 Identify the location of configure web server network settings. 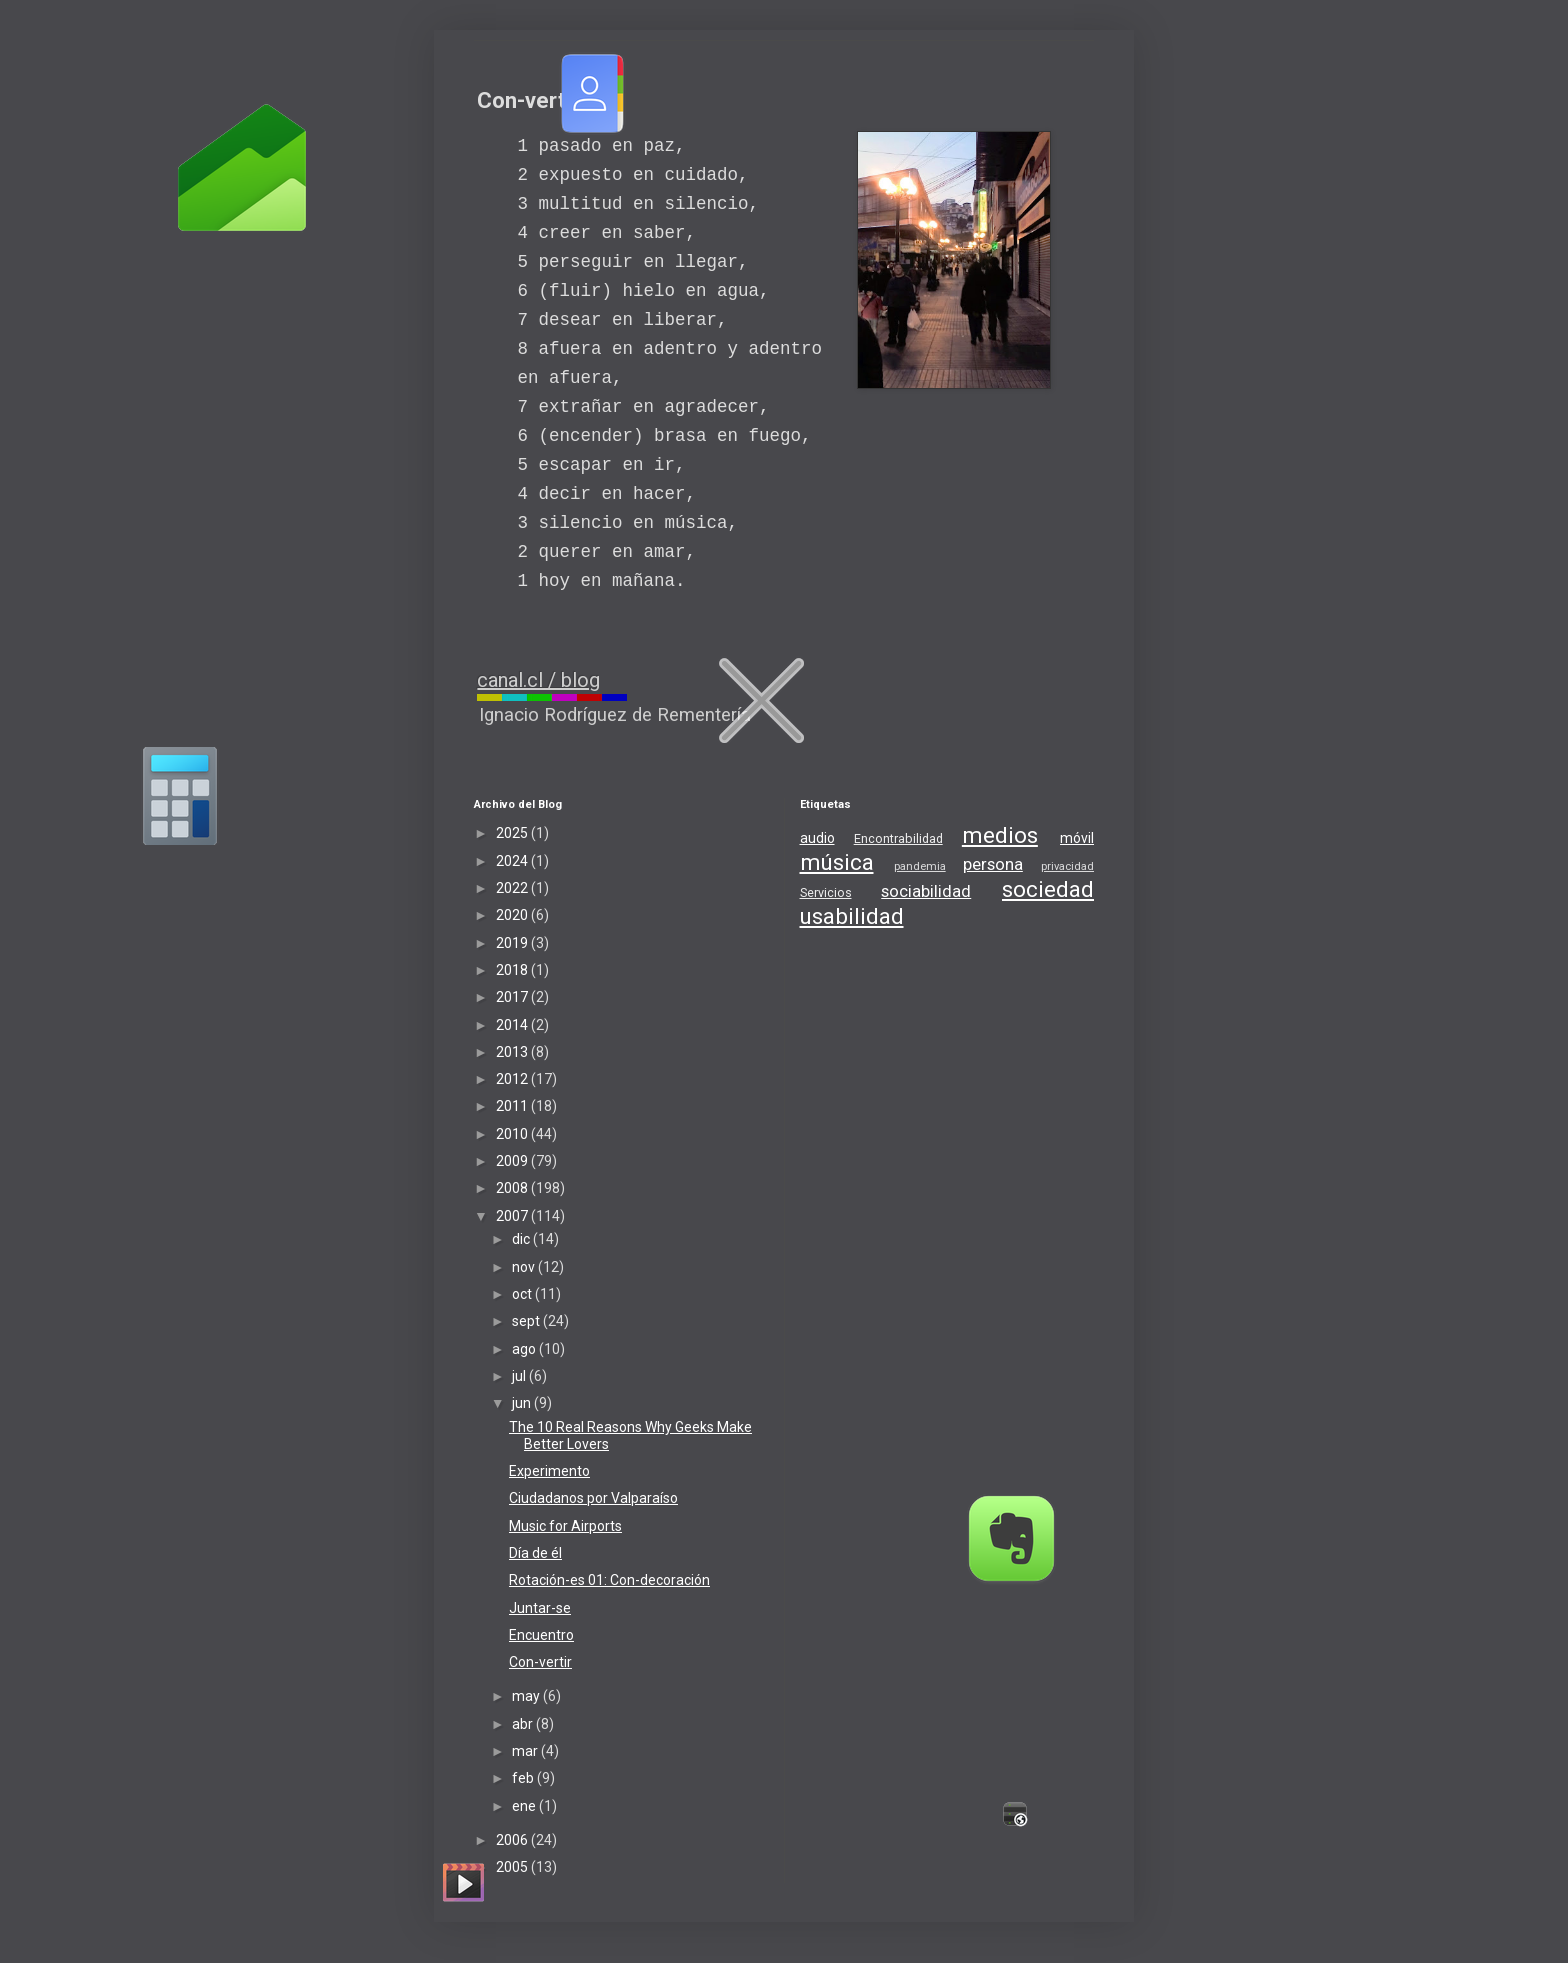
(1015, 1814).